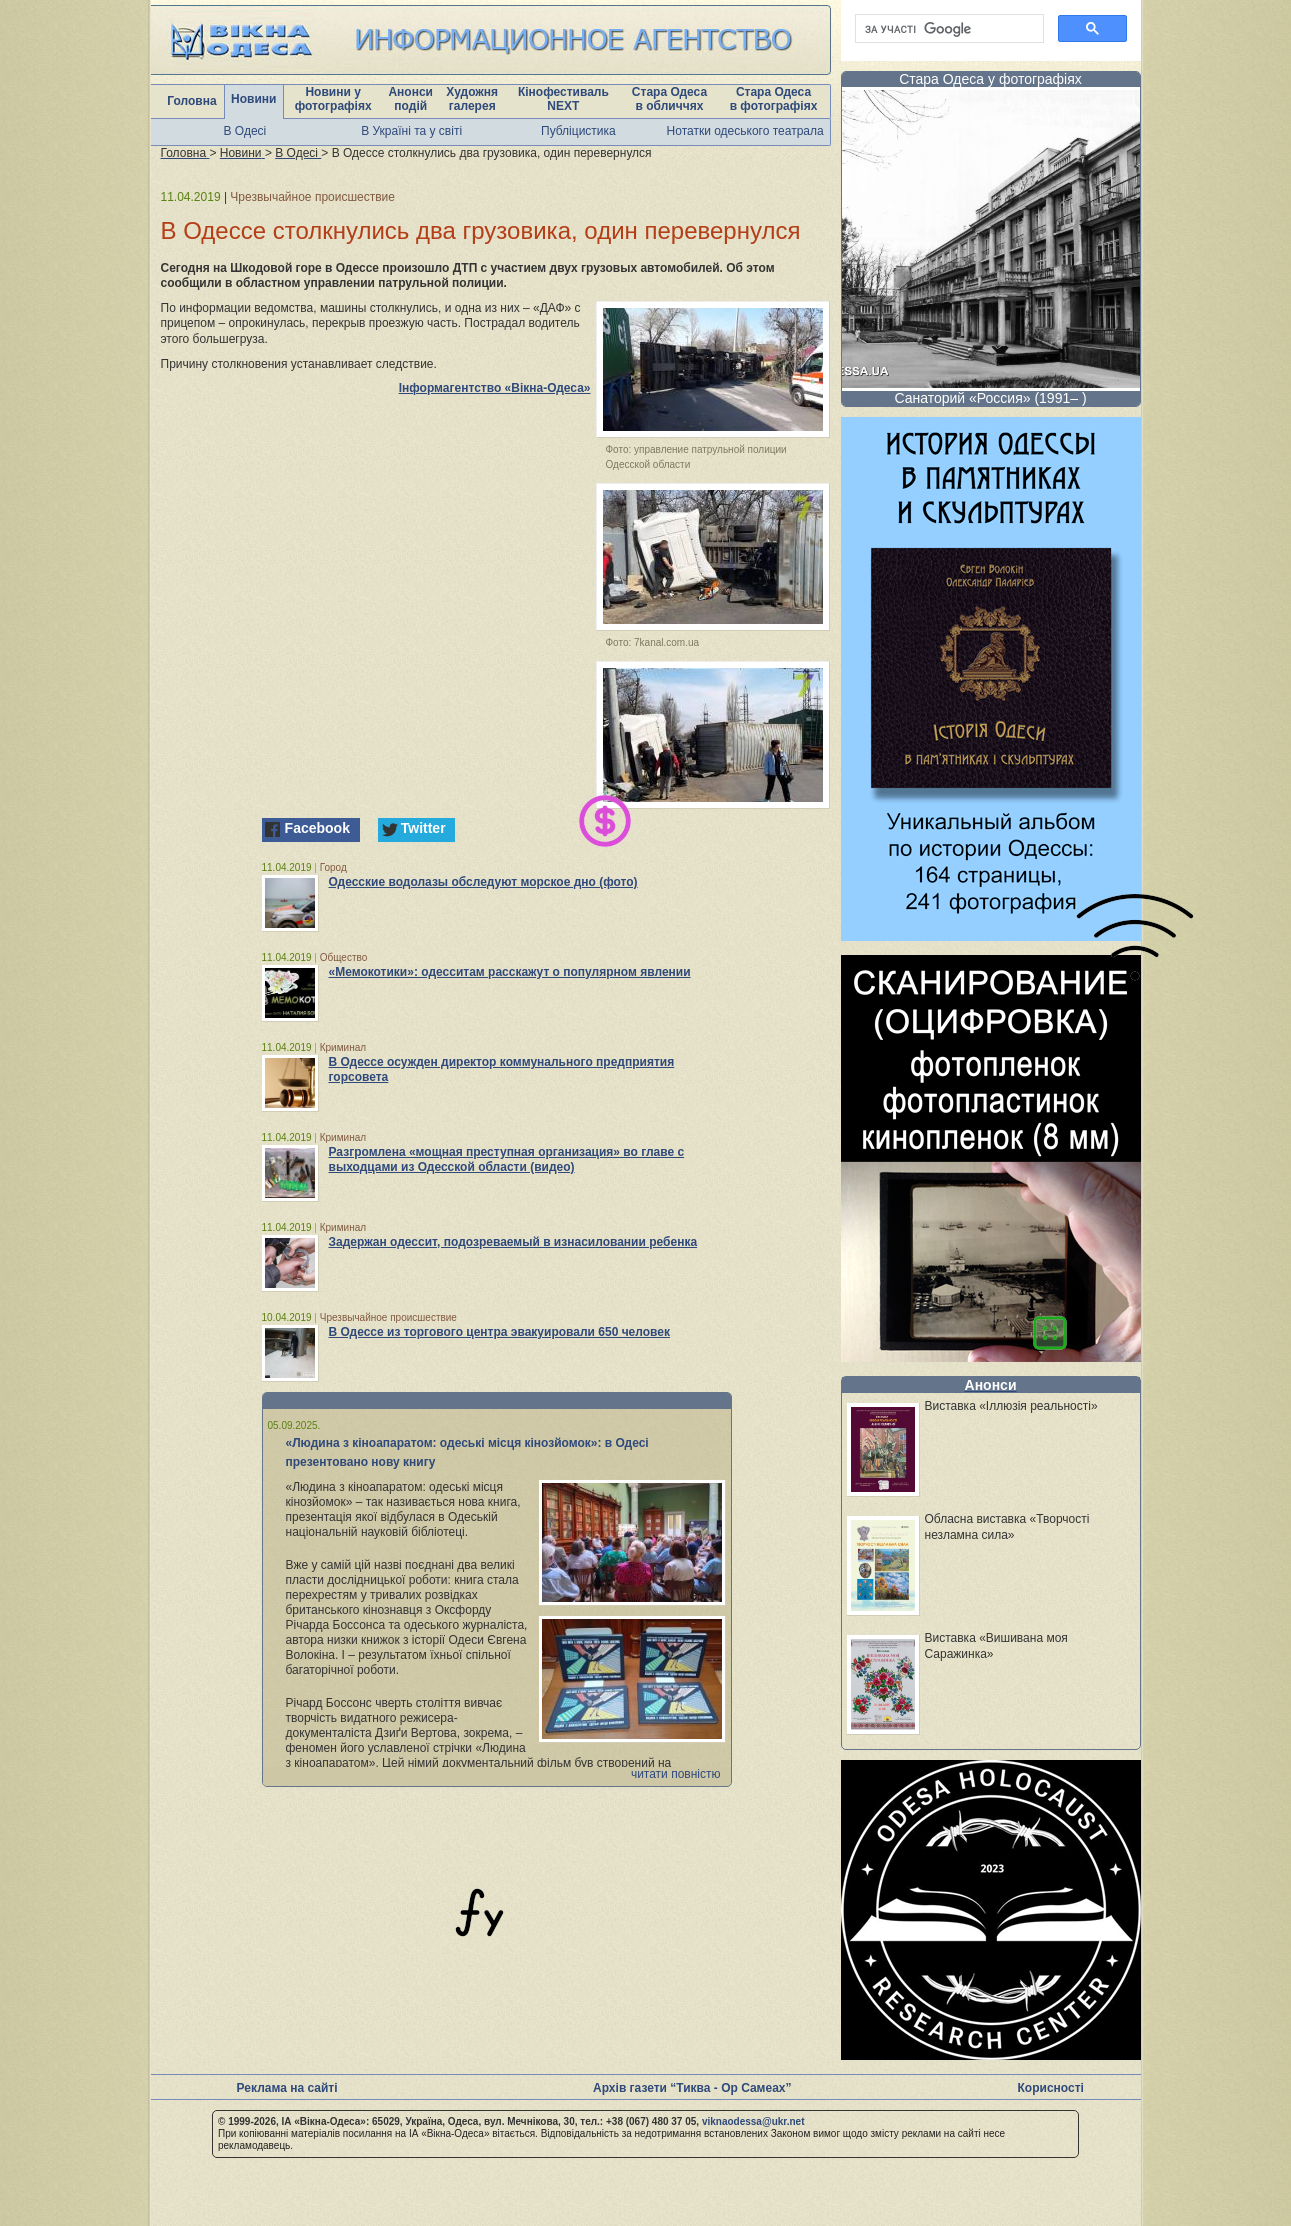 The image size is (1291, 2226). Describe the element at coordinates (1135, 935) in the screenshot. I see `indicates strong wifi signal strength` at that location.